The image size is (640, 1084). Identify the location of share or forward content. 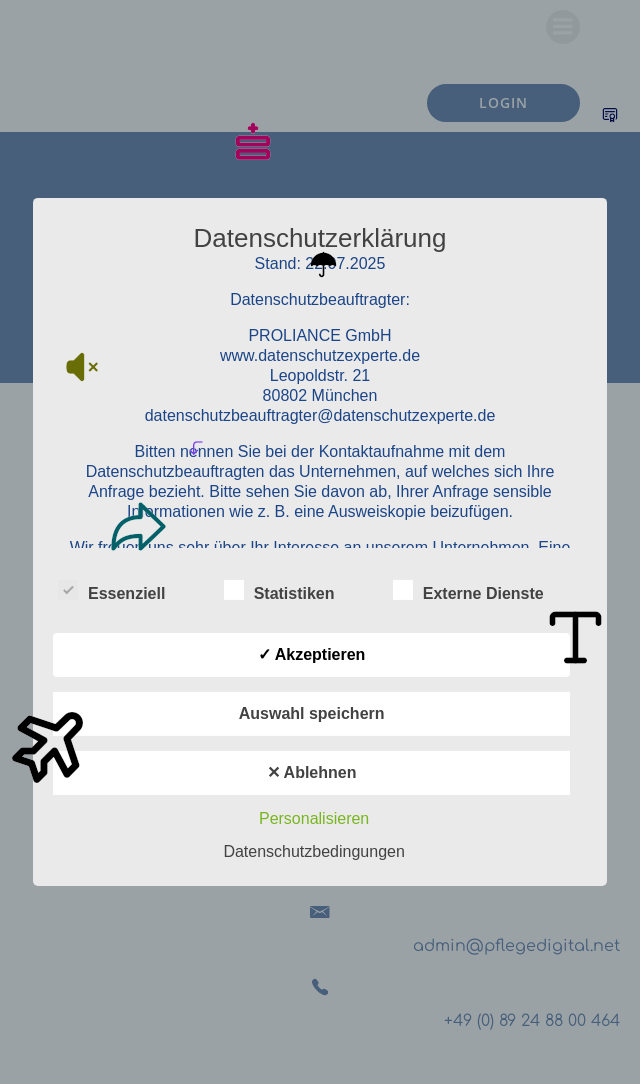
(138, 526).